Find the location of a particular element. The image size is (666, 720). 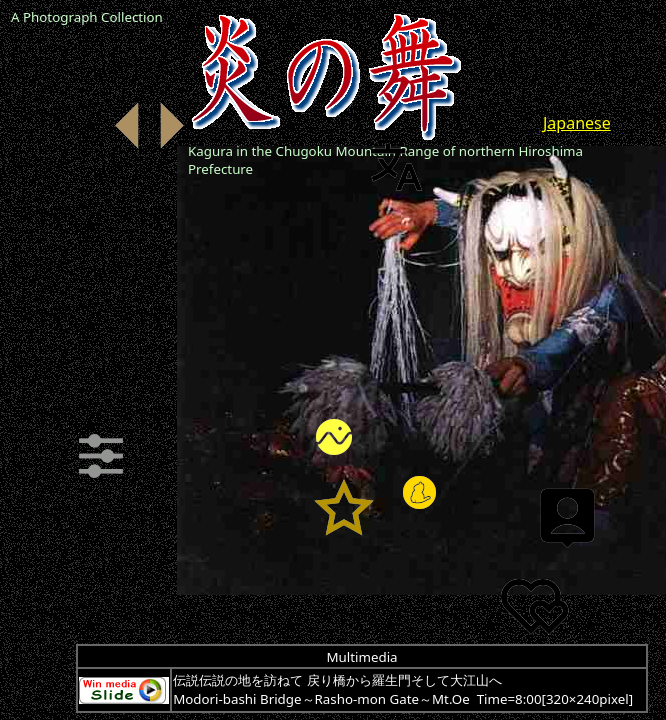

cesium platform logo is located at coordinates (334, 437).